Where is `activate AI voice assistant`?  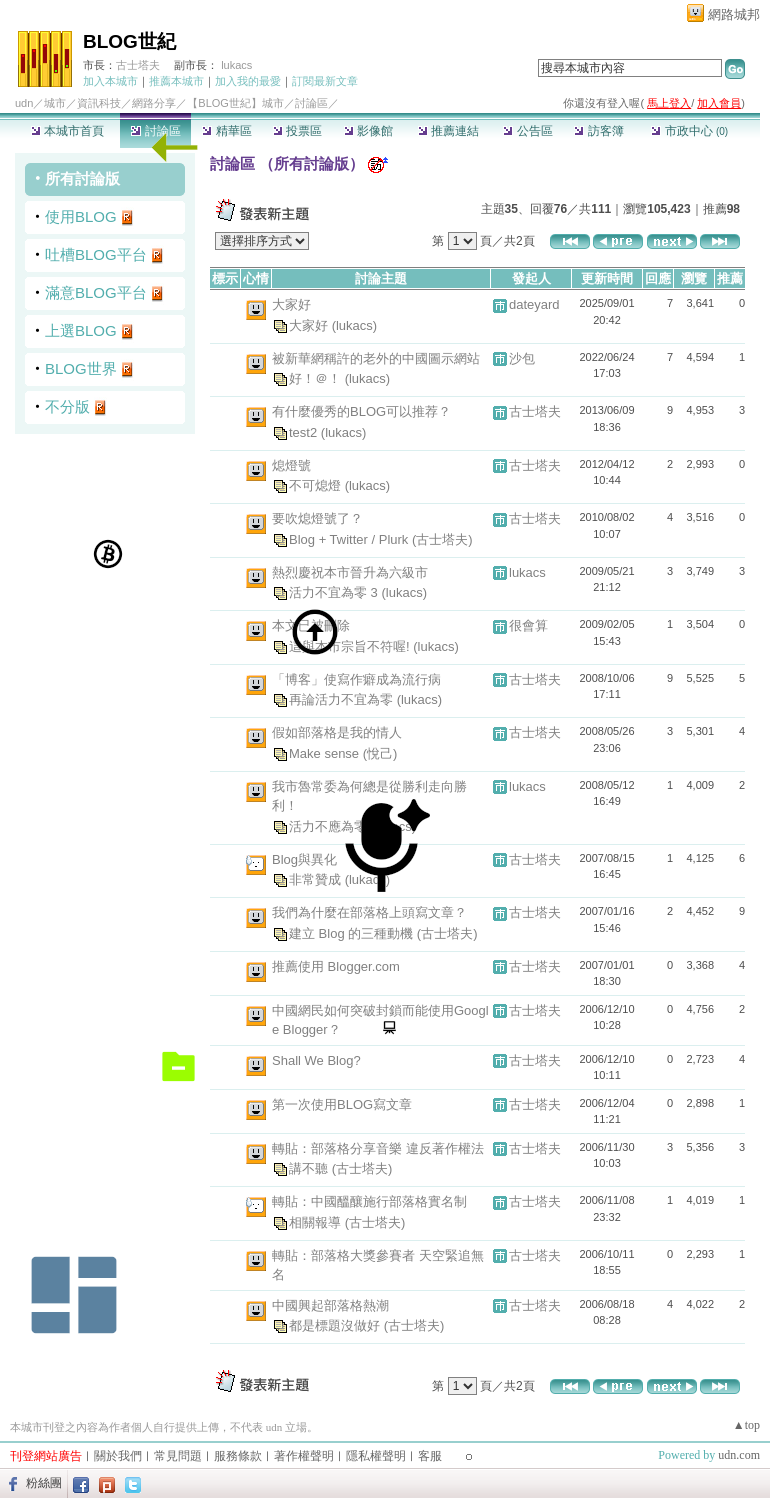
activate AI voice assistant is located at coordinates (381, 847).